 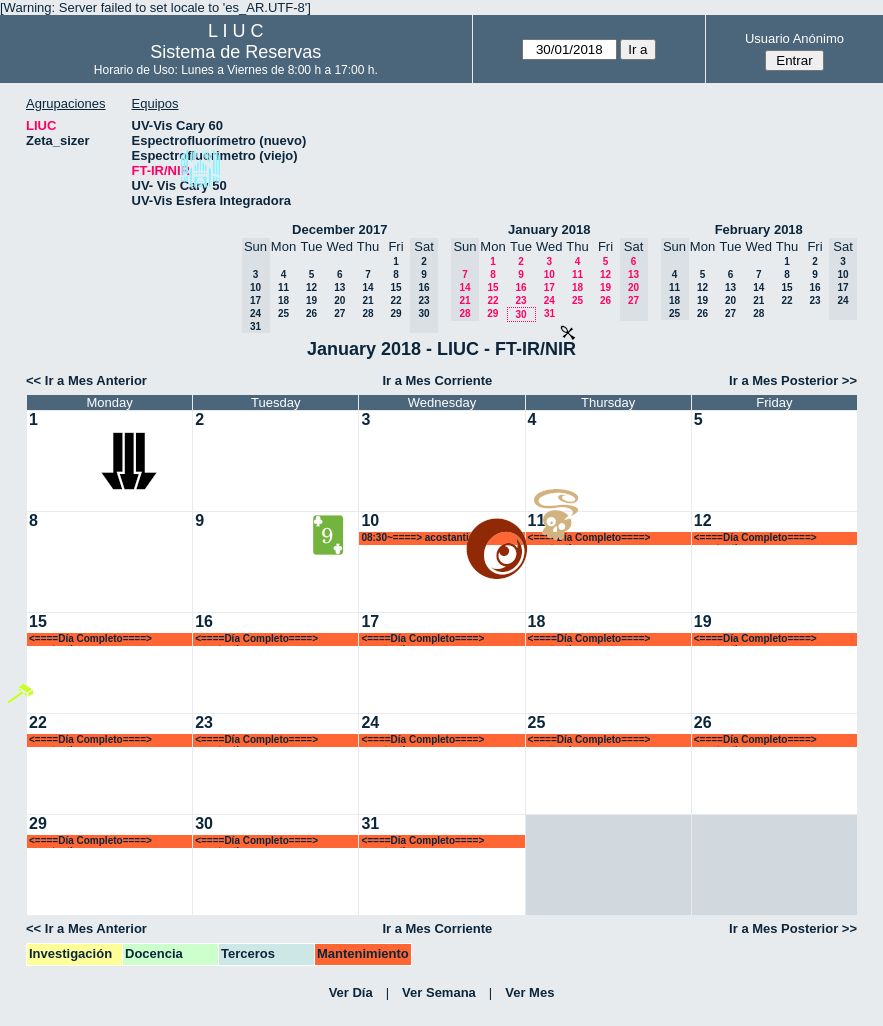 I want to click on nine of clubs playing card, so click(x=328, y=535).